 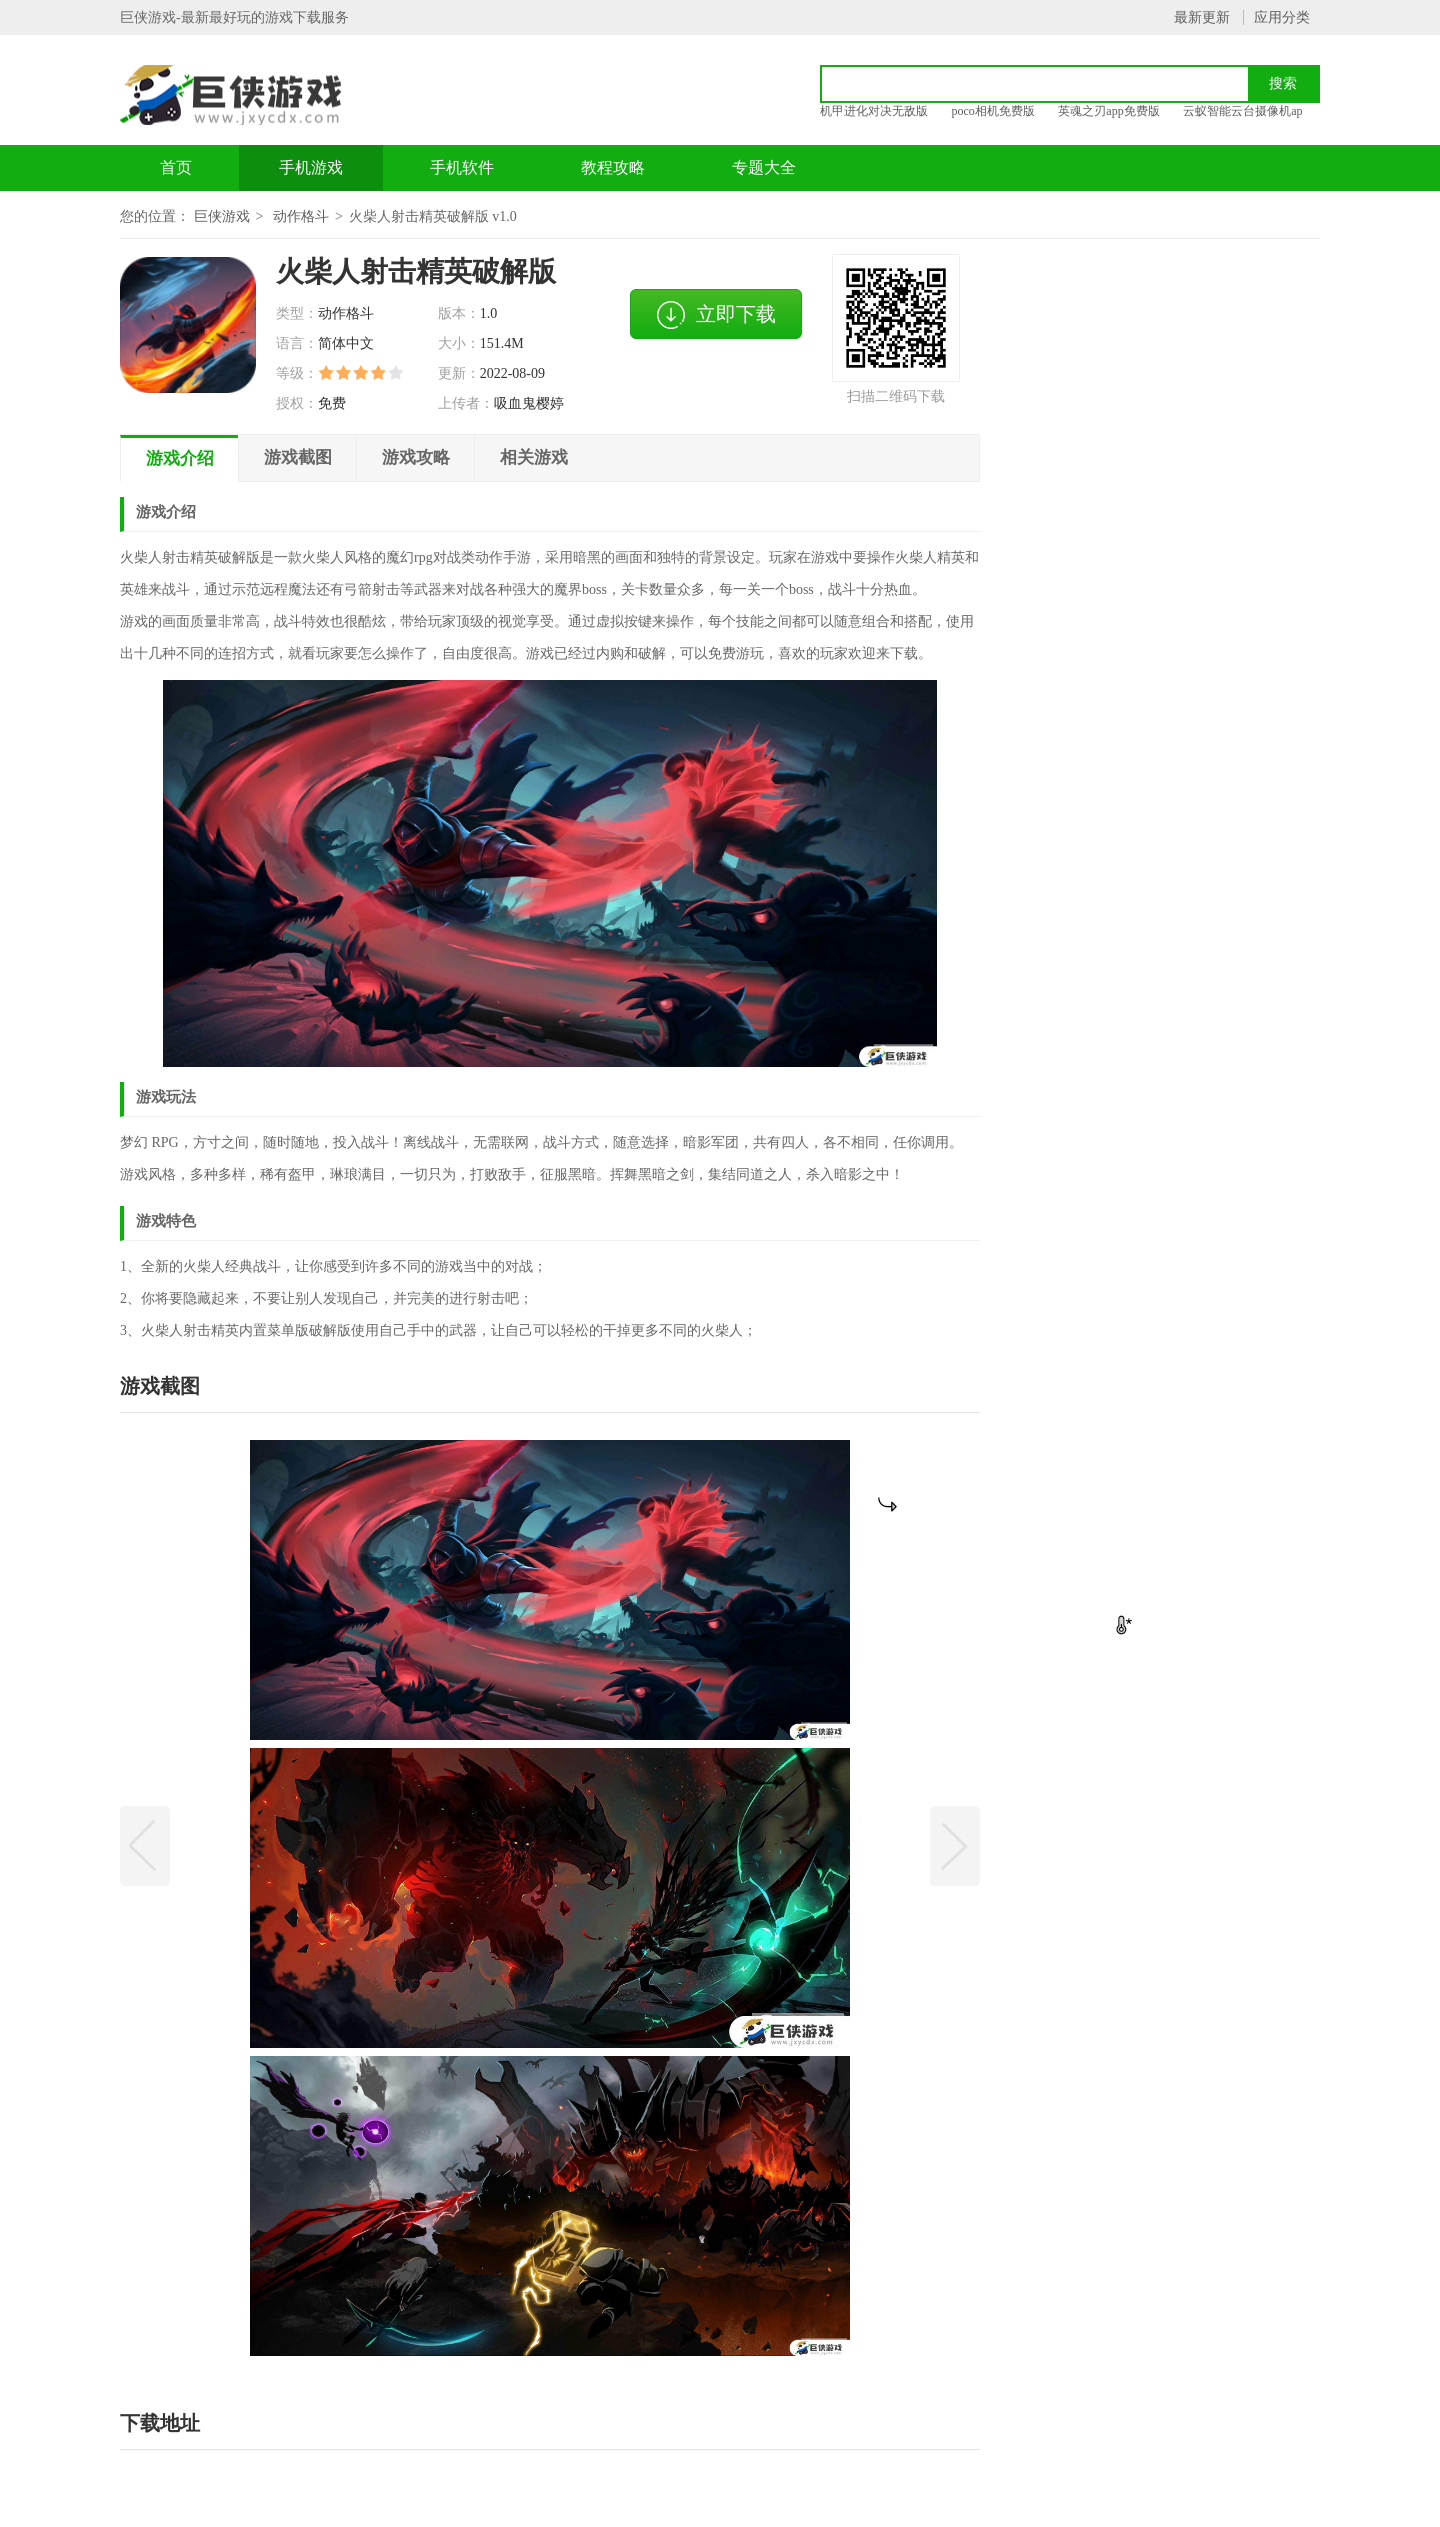 I want to click on reply to a message or comment, so click(x=887, y=1504).